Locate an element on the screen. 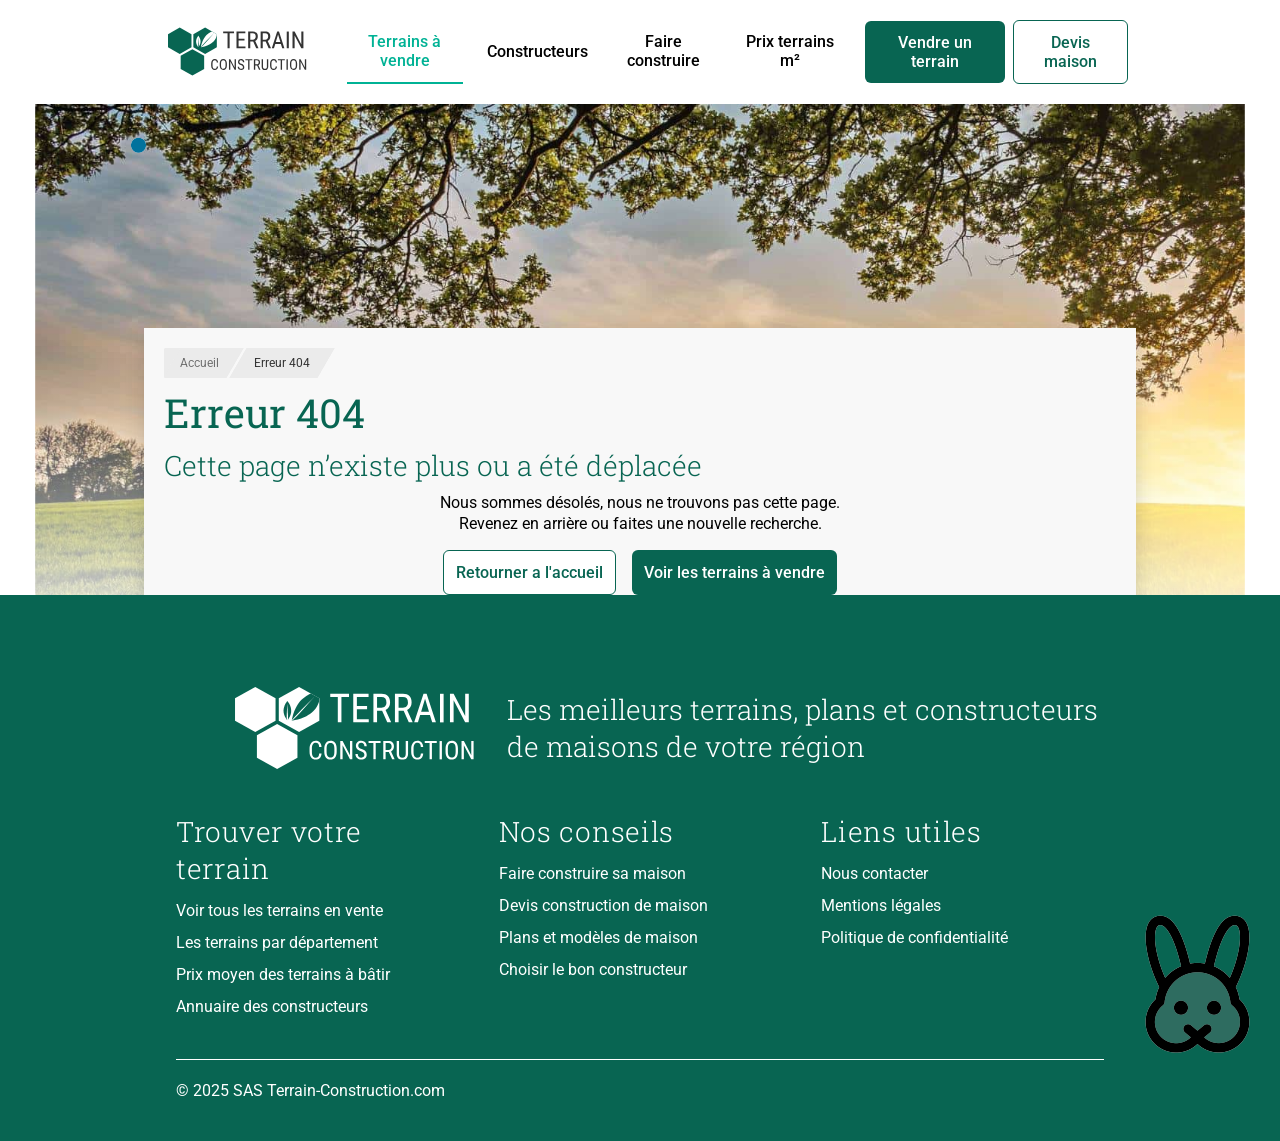 This screenshot has height=1141, width=1280. access pet or animal-related features is located at coordinates (1197, 986).